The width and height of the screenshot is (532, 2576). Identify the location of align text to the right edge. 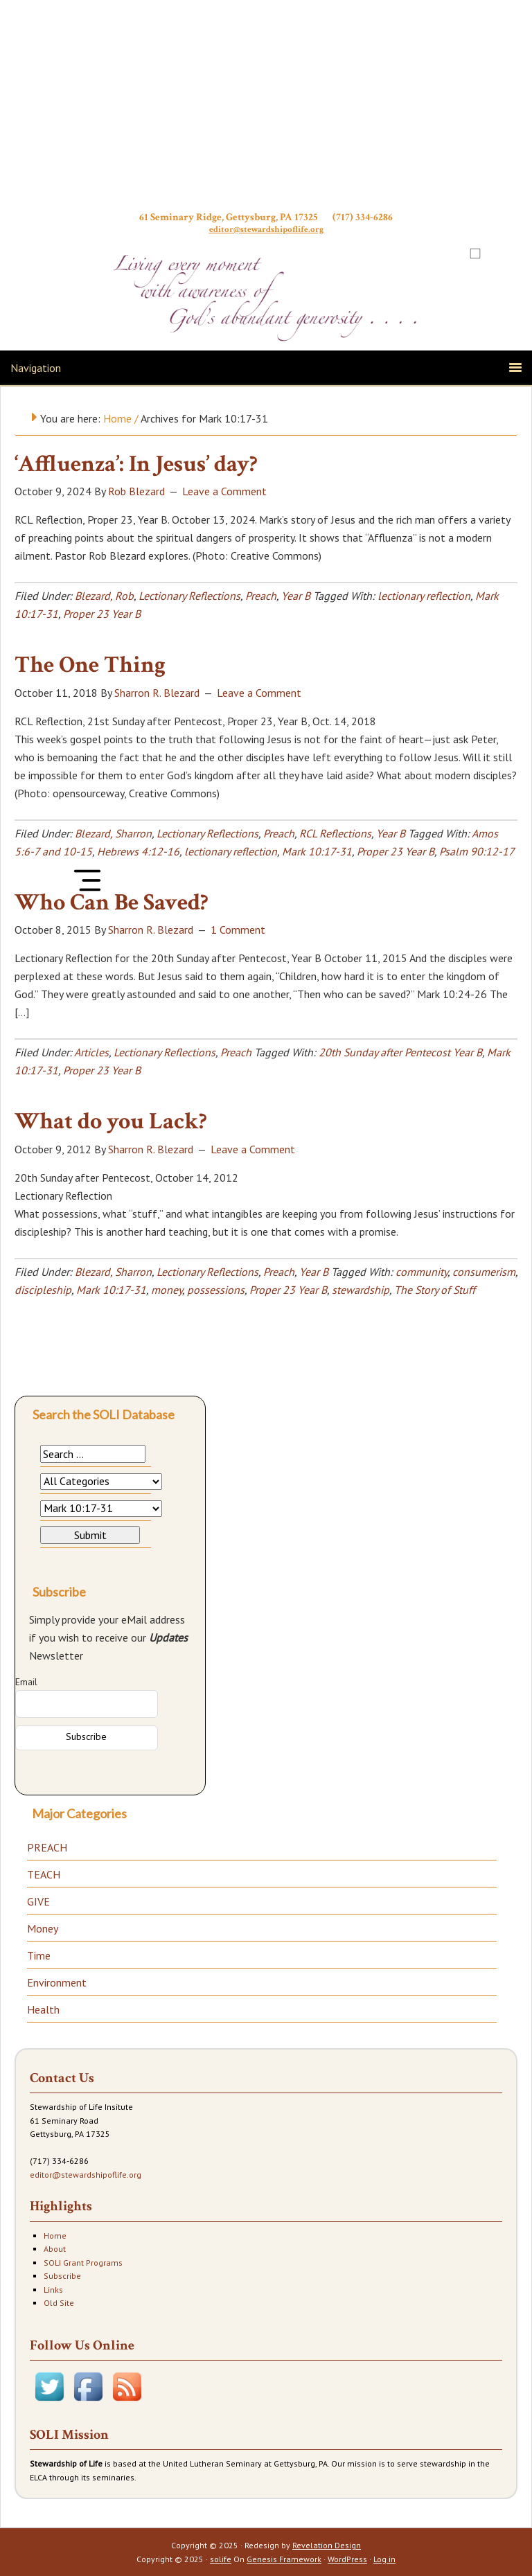
(87, 880).